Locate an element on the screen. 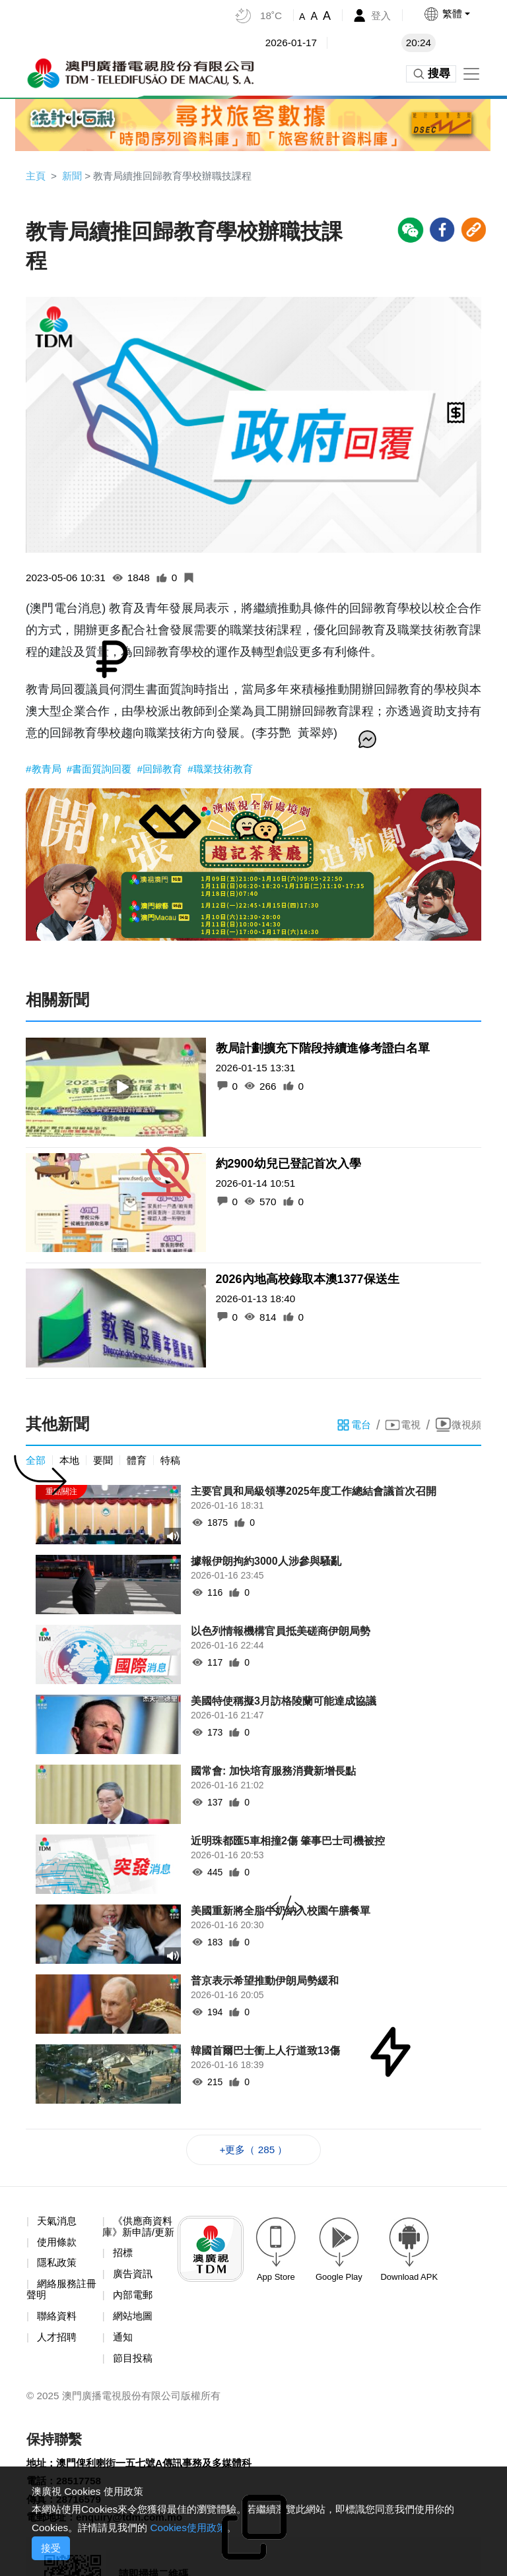 The width and height of the screenshot is (507, 2576). copy to clipboard is located at coordinates (254, 2527).